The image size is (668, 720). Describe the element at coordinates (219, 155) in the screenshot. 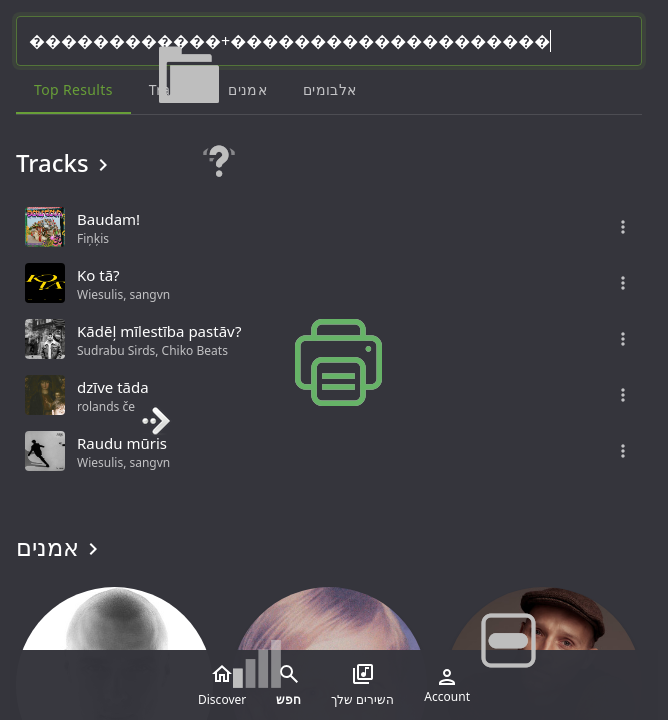

I see `indicates no internet connection despite wifi signal` at that location.